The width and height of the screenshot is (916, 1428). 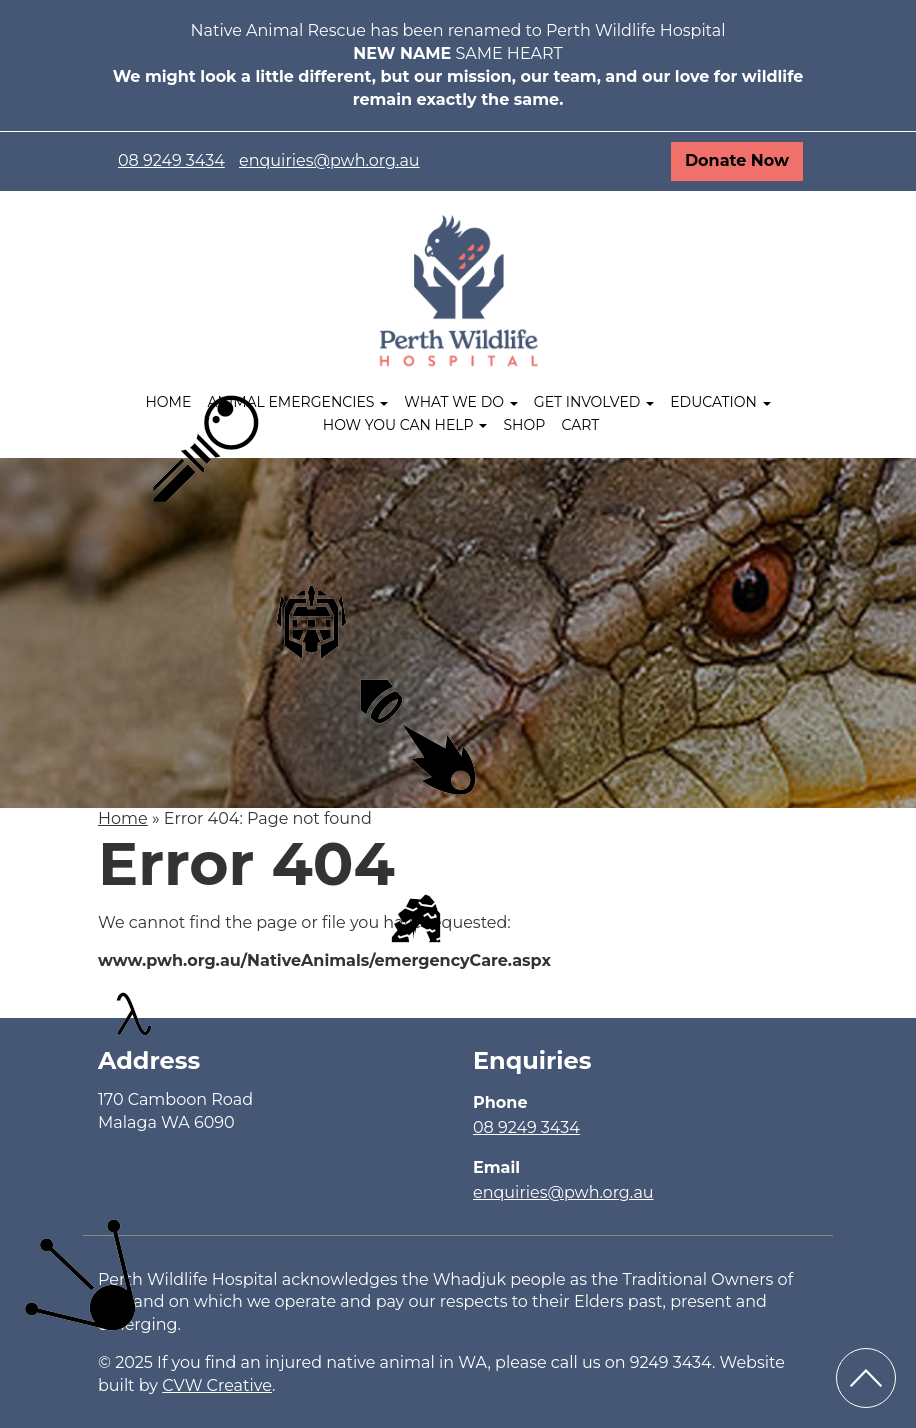 I want to click on access space or satellite-related features, so click(x=80, y=1275).